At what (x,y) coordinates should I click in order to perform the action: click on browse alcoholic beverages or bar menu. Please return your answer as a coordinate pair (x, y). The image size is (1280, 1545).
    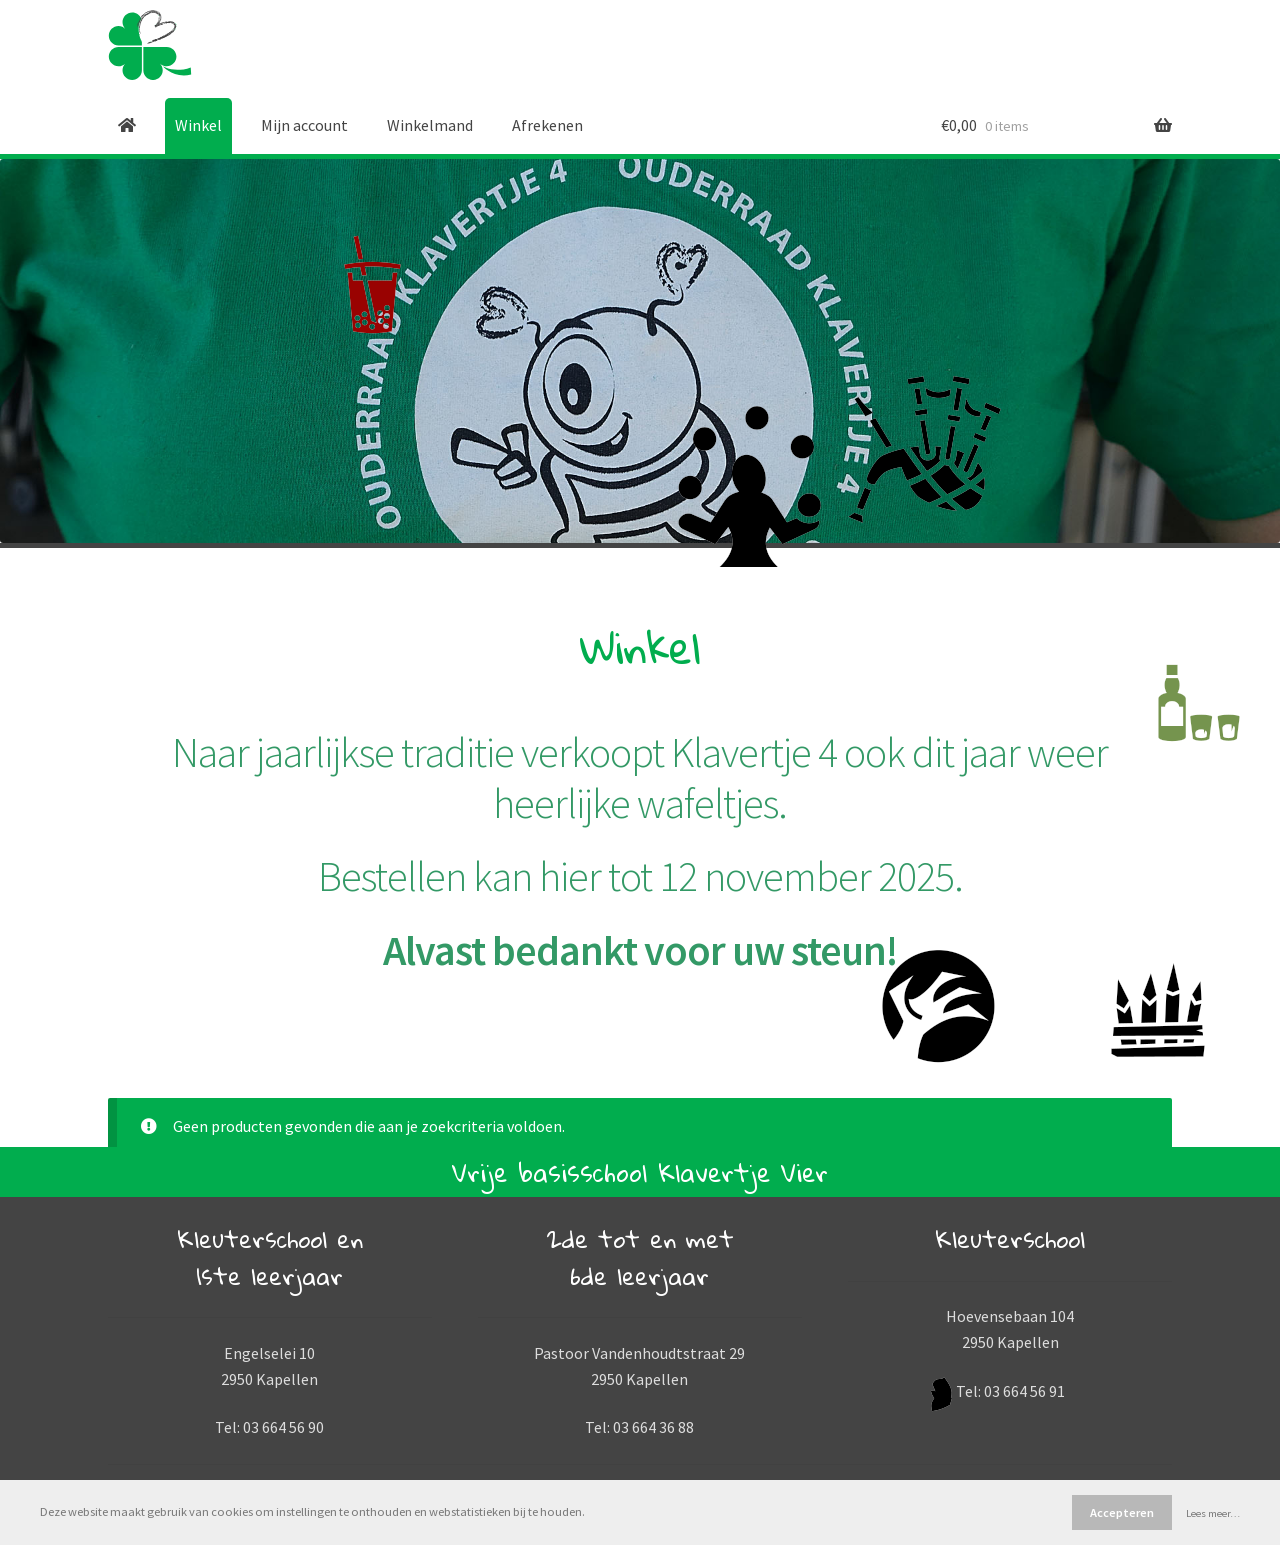
    Looking at the image, I should click on (1199, 703).